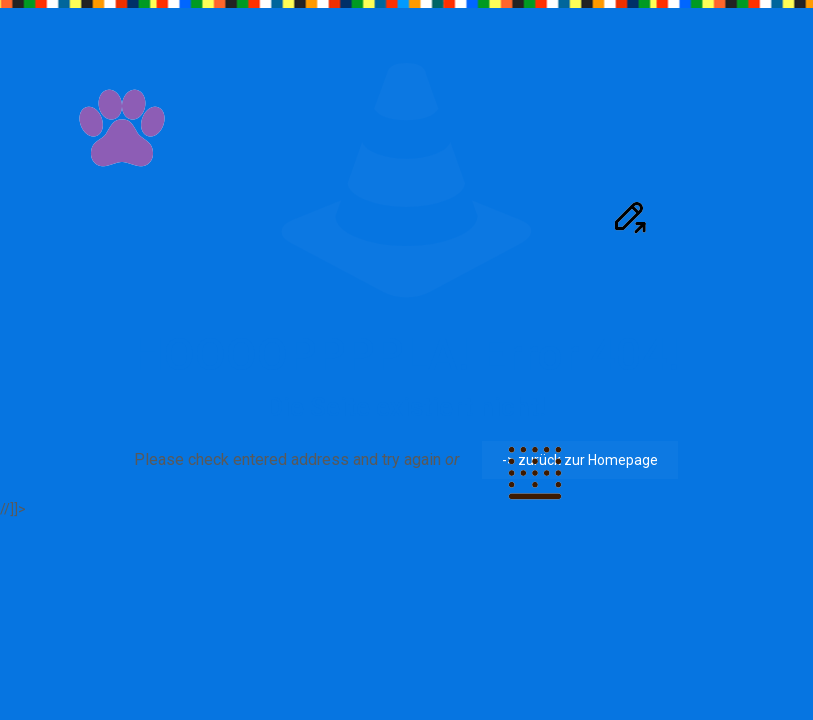  What do you see at coordinates (122, 128) in the screenshot?
I see `access pet-related features or settings` at bounding box center [122, 128].